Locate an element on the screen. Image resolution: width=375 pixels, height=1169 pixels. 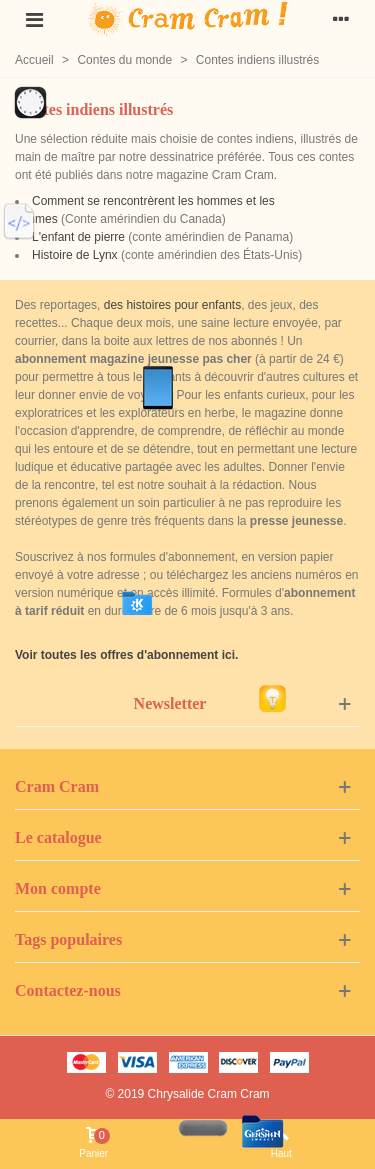
open the Tips app for helpful hints and tutorials is located at coordinates (272, 698).